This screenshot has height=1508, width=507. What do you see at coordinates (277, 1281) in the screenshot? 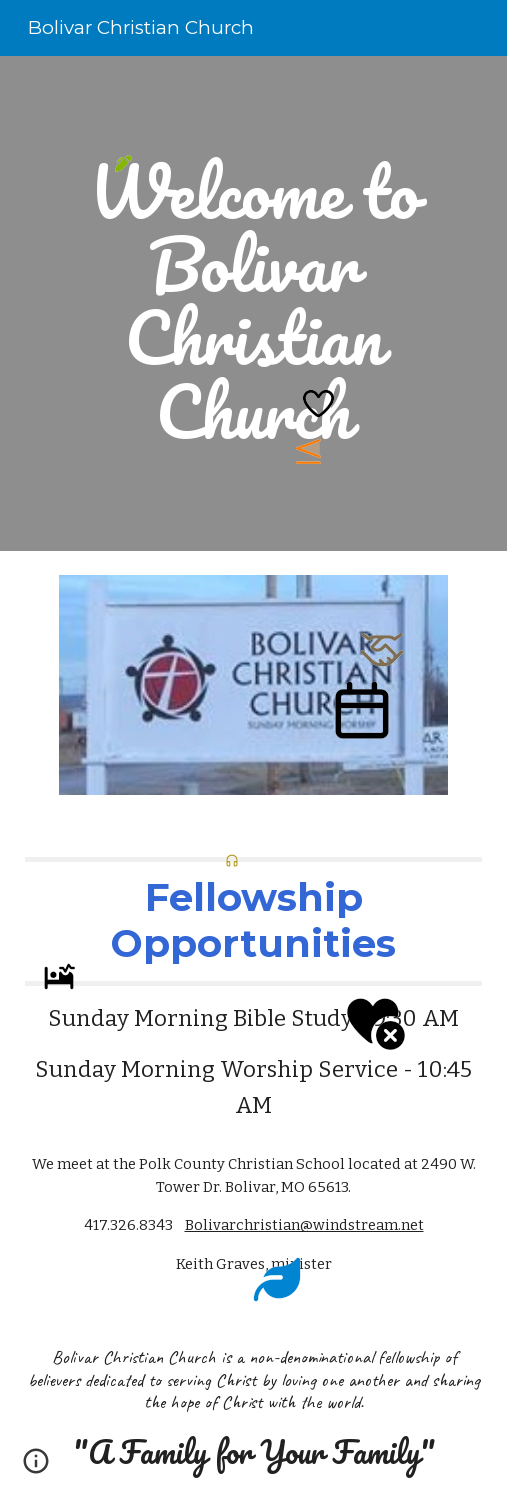
I see `indicates eco-friendly or sustainable option` at bounding box center [277, 1281].